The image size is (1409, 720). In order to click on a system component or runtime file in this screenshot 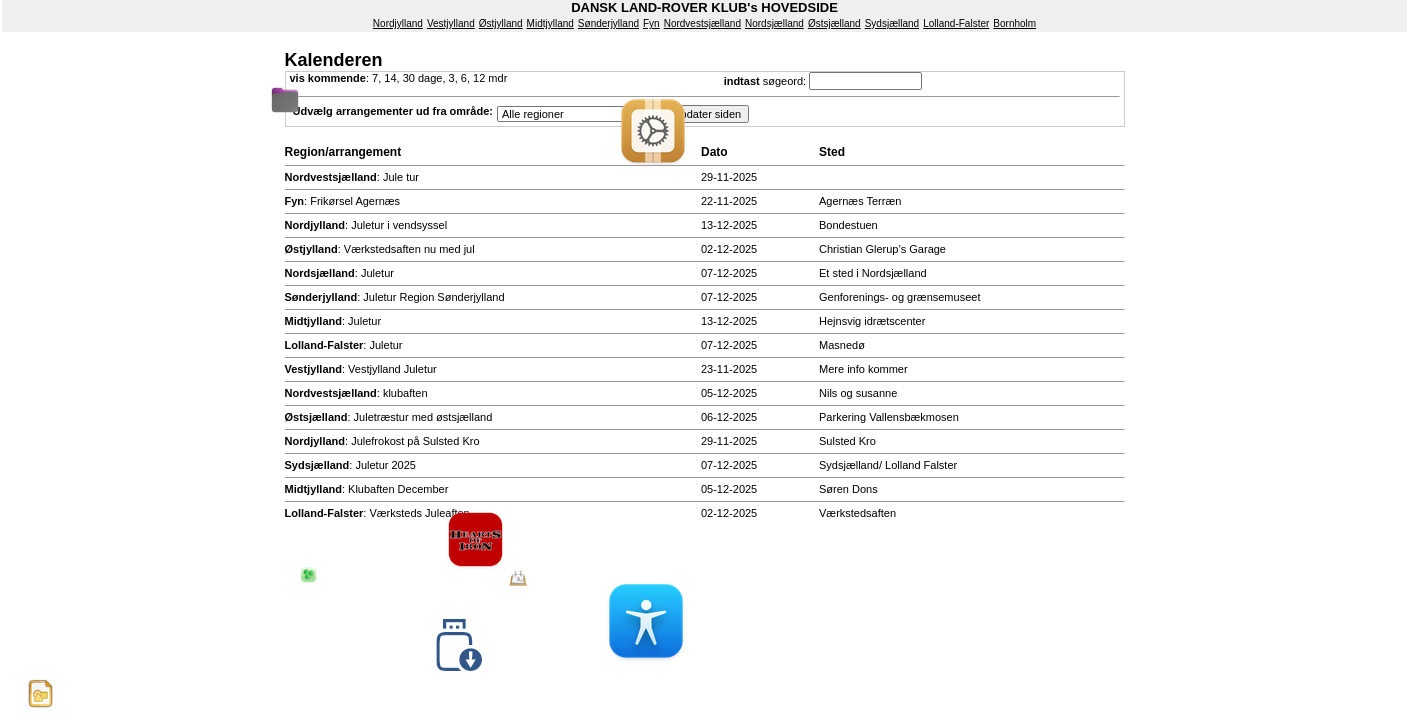, I will do `click(653, 132)`.